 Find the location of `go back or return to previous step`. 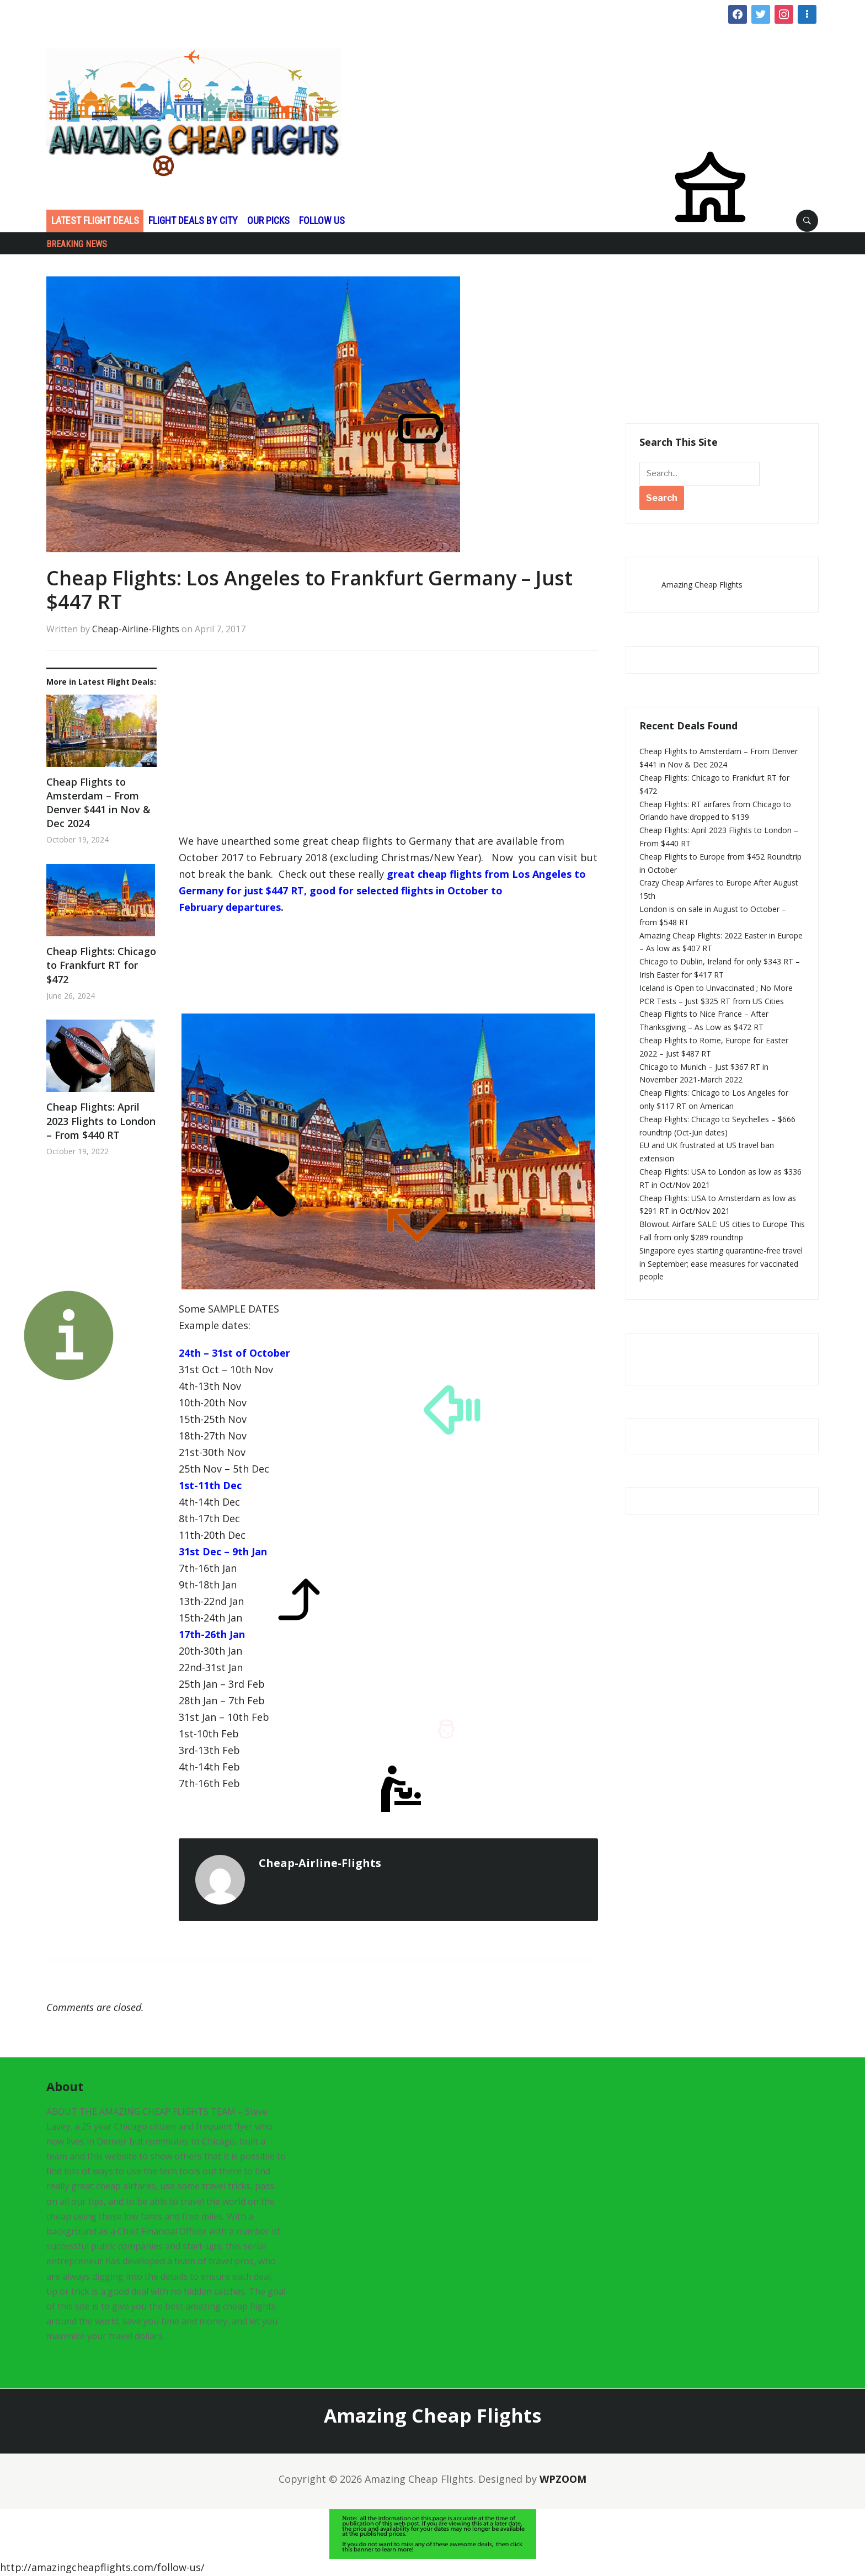

go back or return to previous step is located at coordinates (417, 1223).